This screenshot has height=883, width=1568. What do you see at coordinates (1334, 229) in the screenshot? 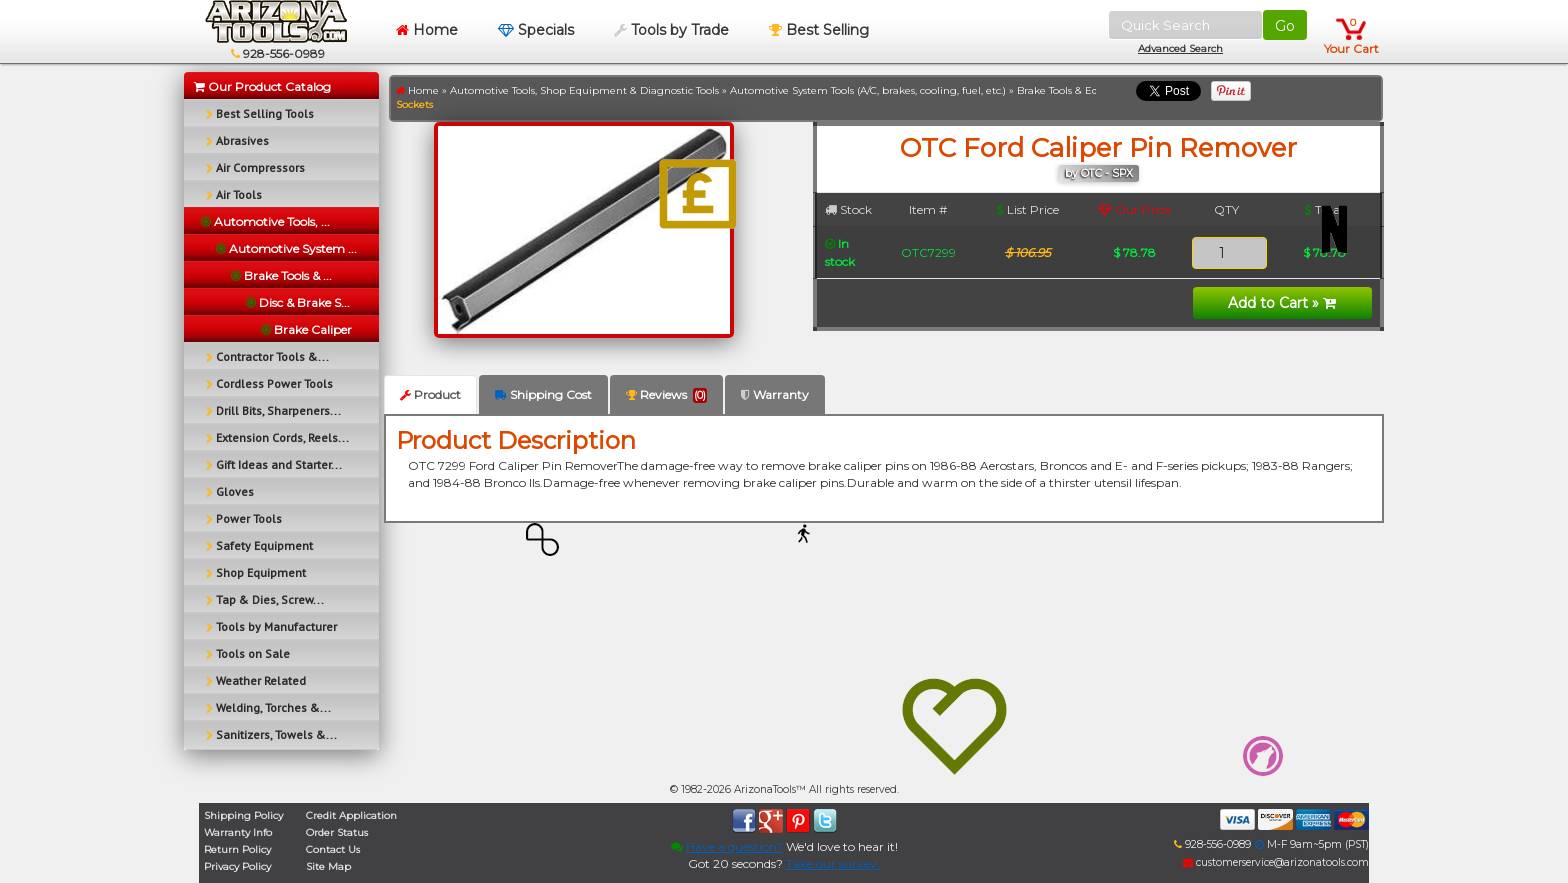
I see `open the Netflix app` at bounding box center [1334, 229].